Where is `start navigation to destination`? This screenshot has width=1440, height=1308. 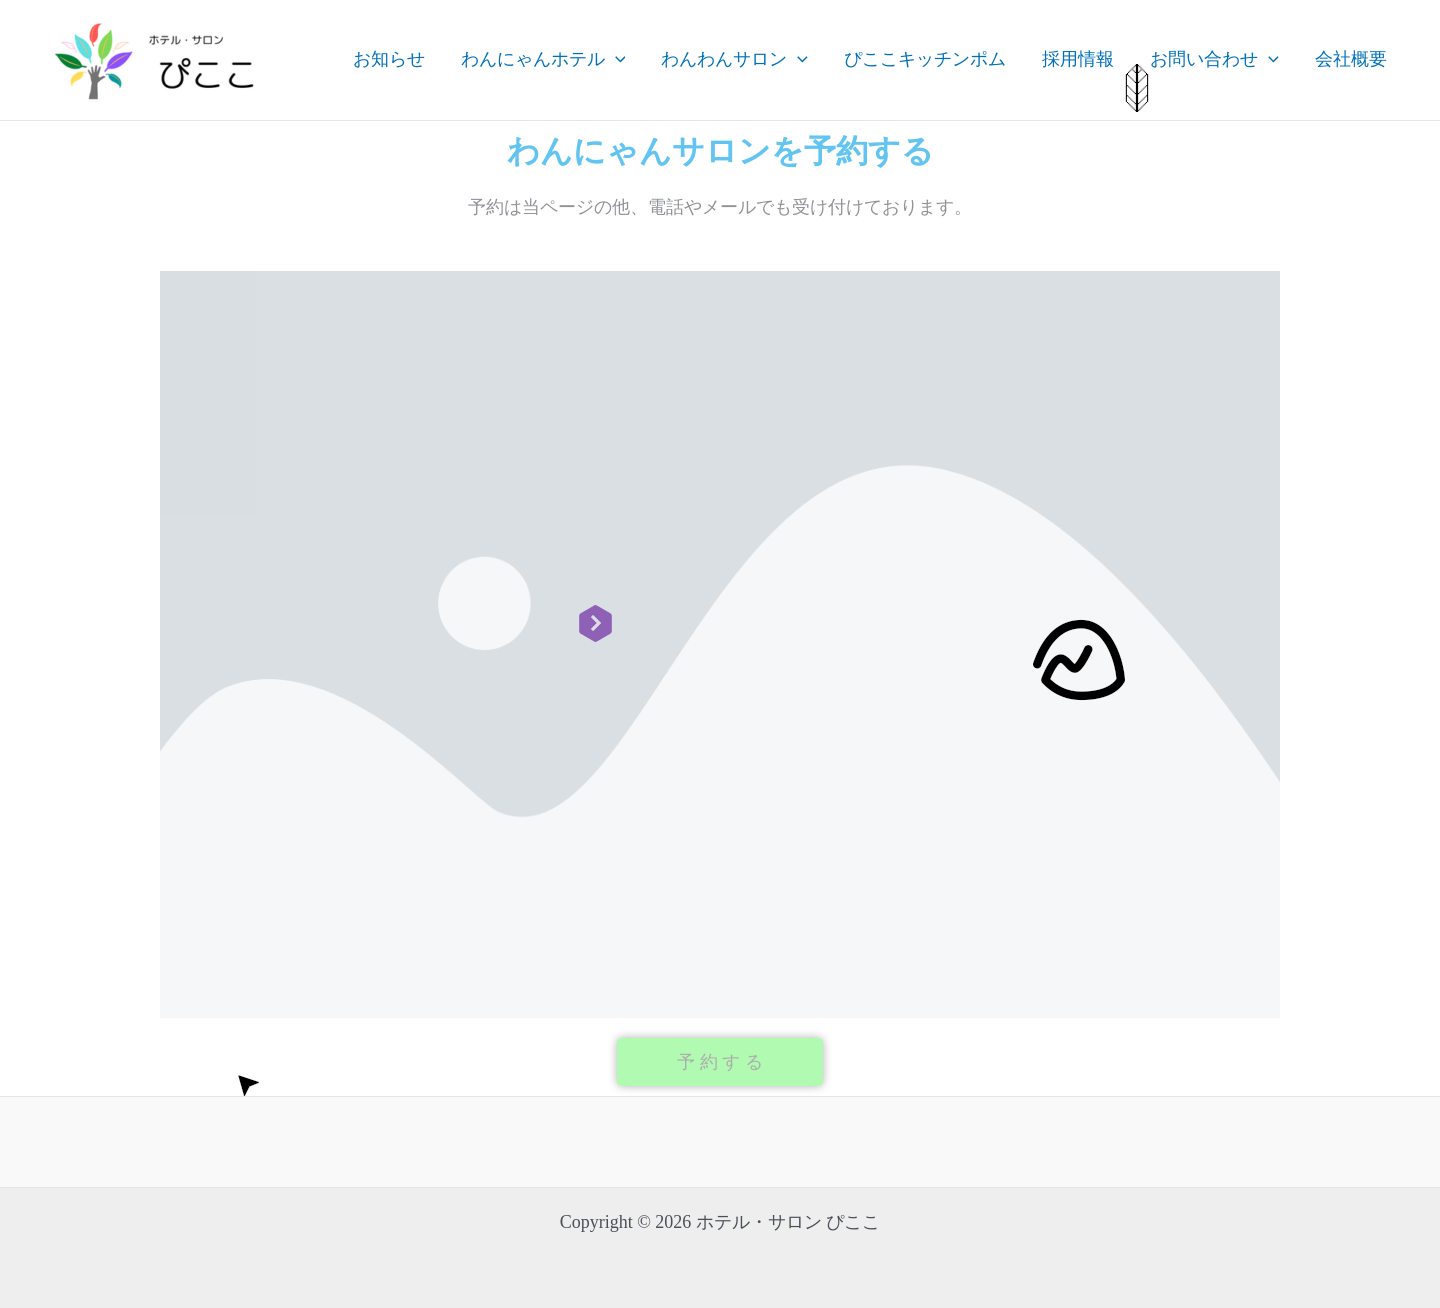
start navigation to destination is located at coordinates (248, 1085).